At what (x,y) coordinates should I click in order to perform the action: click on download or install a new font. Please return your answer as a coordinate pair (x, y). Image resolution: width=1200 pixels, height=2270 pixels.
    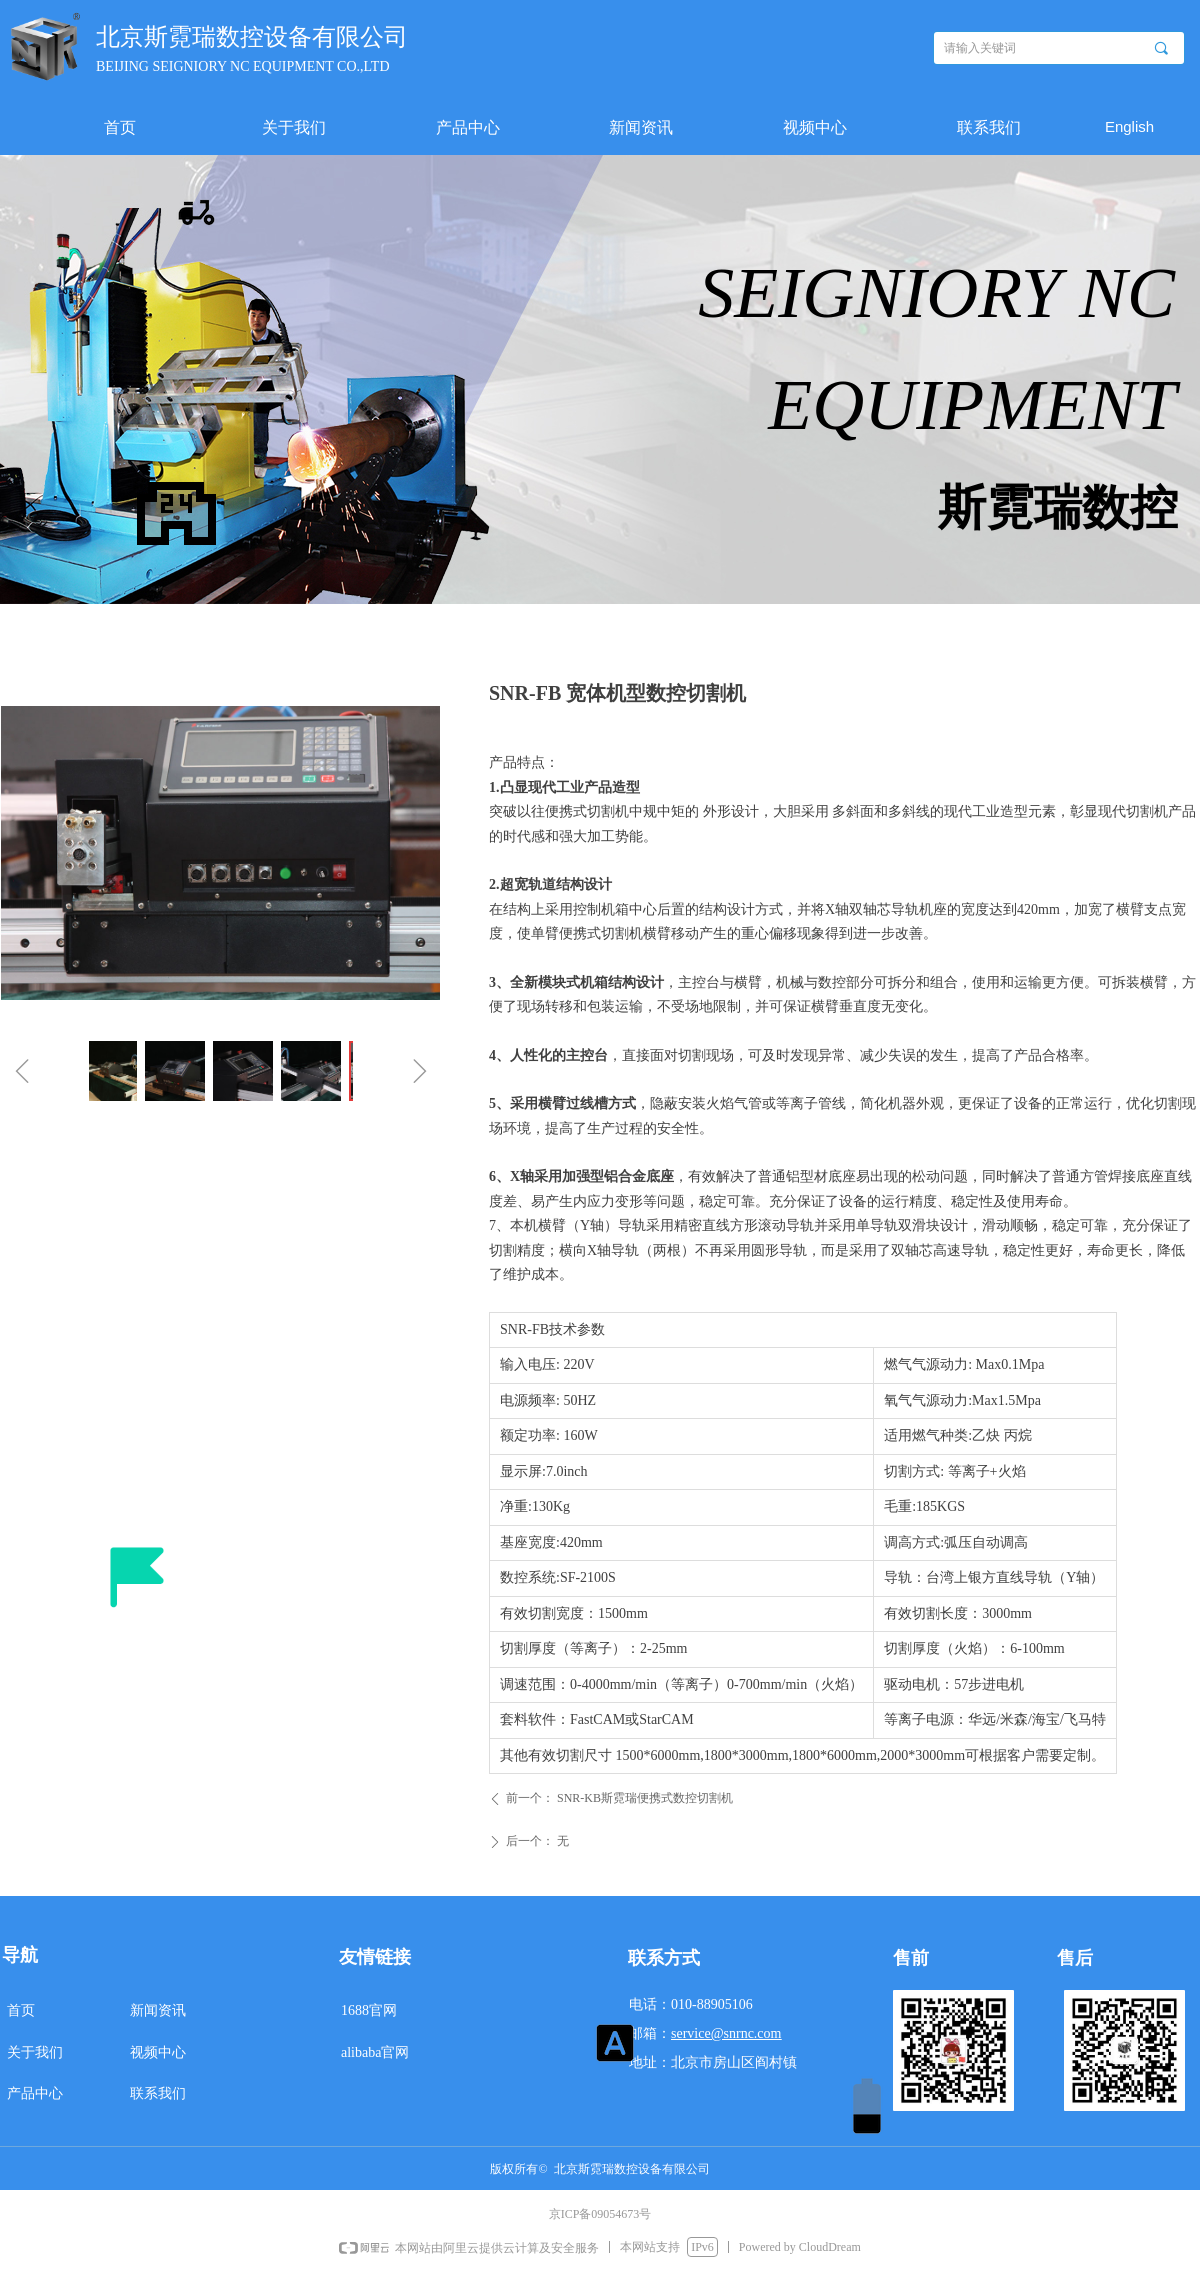
    Looking at the image, I should click on (615, 2043).